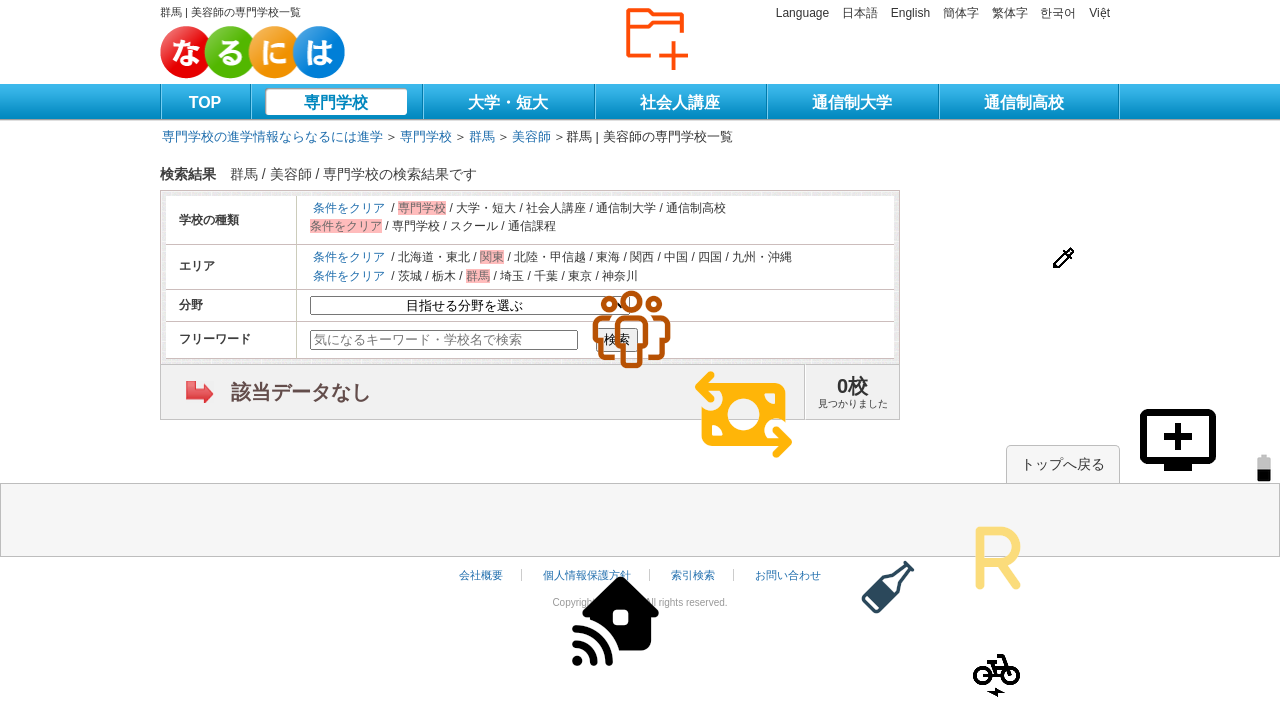  What do you see at coordinates (887, 588) in the screenshot?
I see `browse or access beer and beverage options` at bounding box center [887, 588].